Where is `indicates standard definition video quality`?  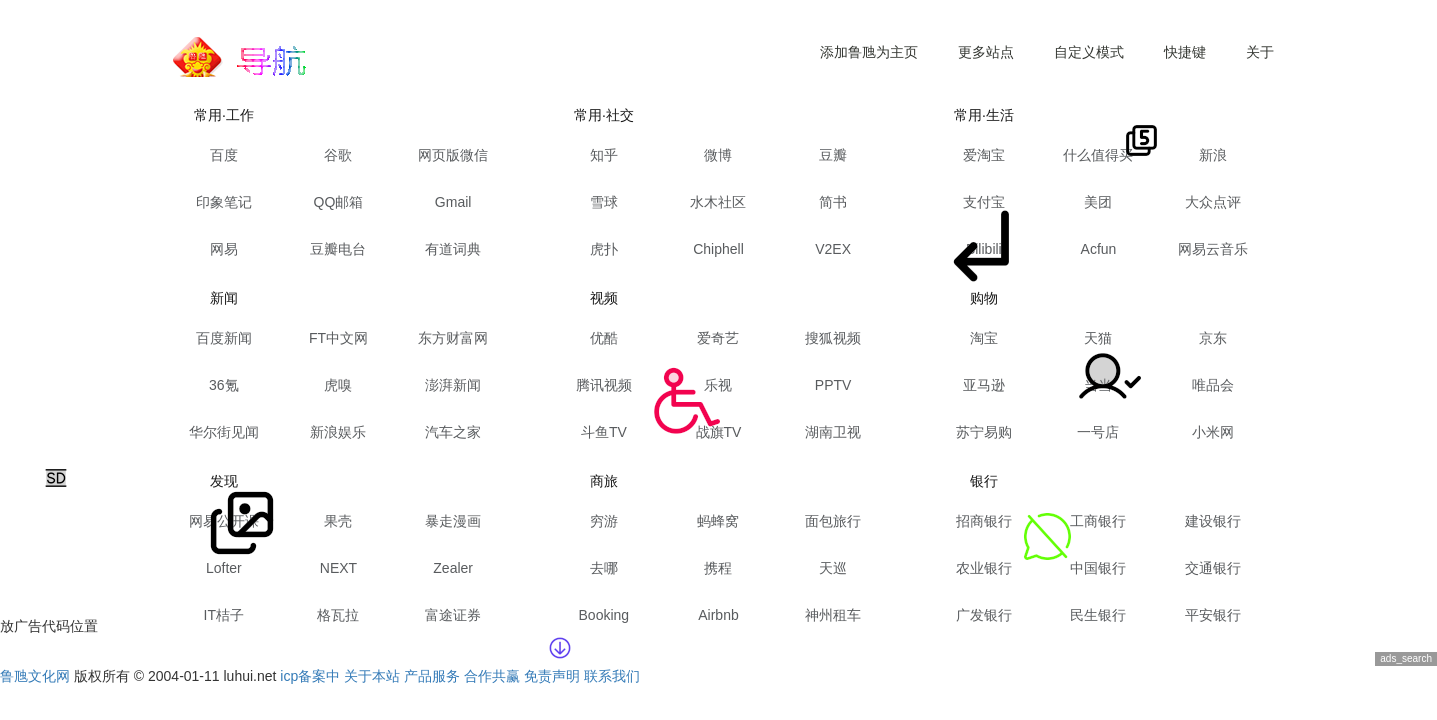
indicates standard definition video quality is located at coordinates (56, 478).